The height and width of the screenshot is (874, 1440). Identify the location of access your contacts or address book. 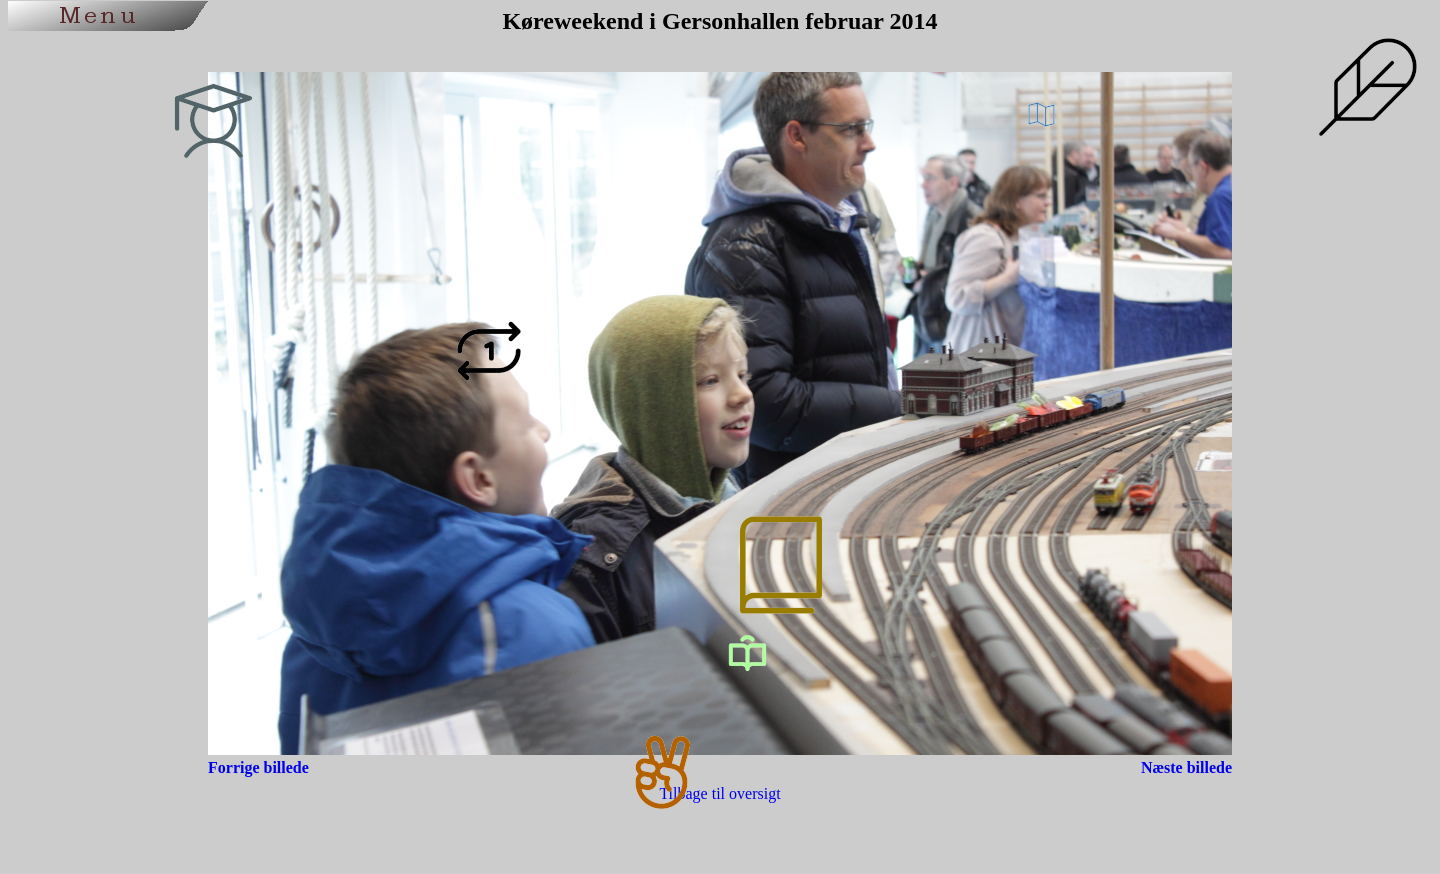
(747, 652).